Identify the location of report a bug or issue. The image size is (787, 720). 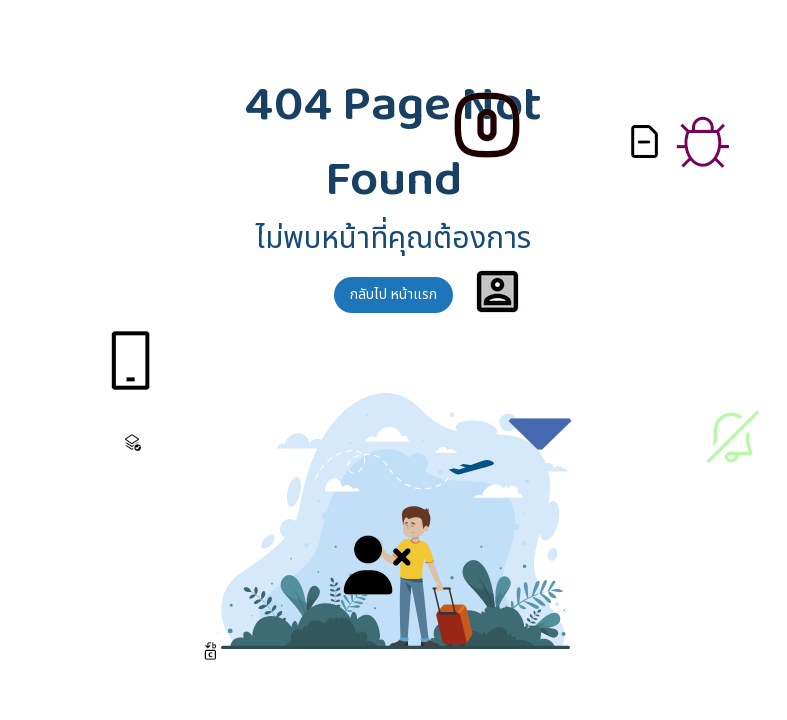
(703, 143).